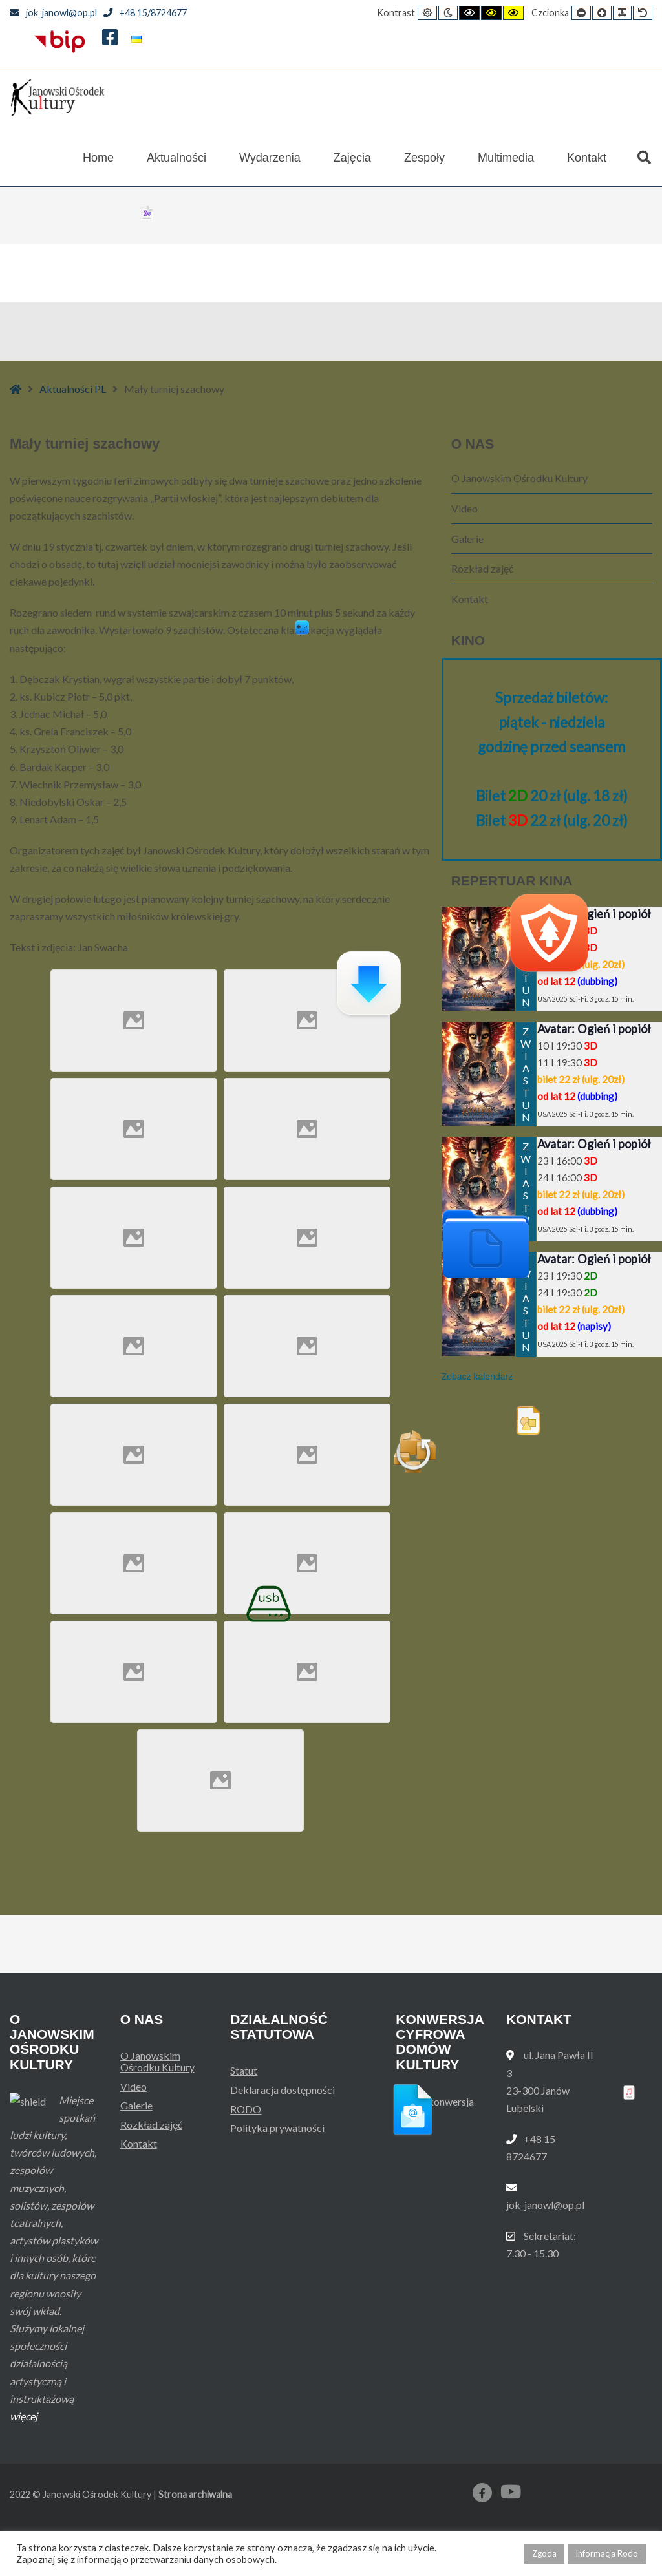  I want to click on open your documents folder, so click(486, 1243).